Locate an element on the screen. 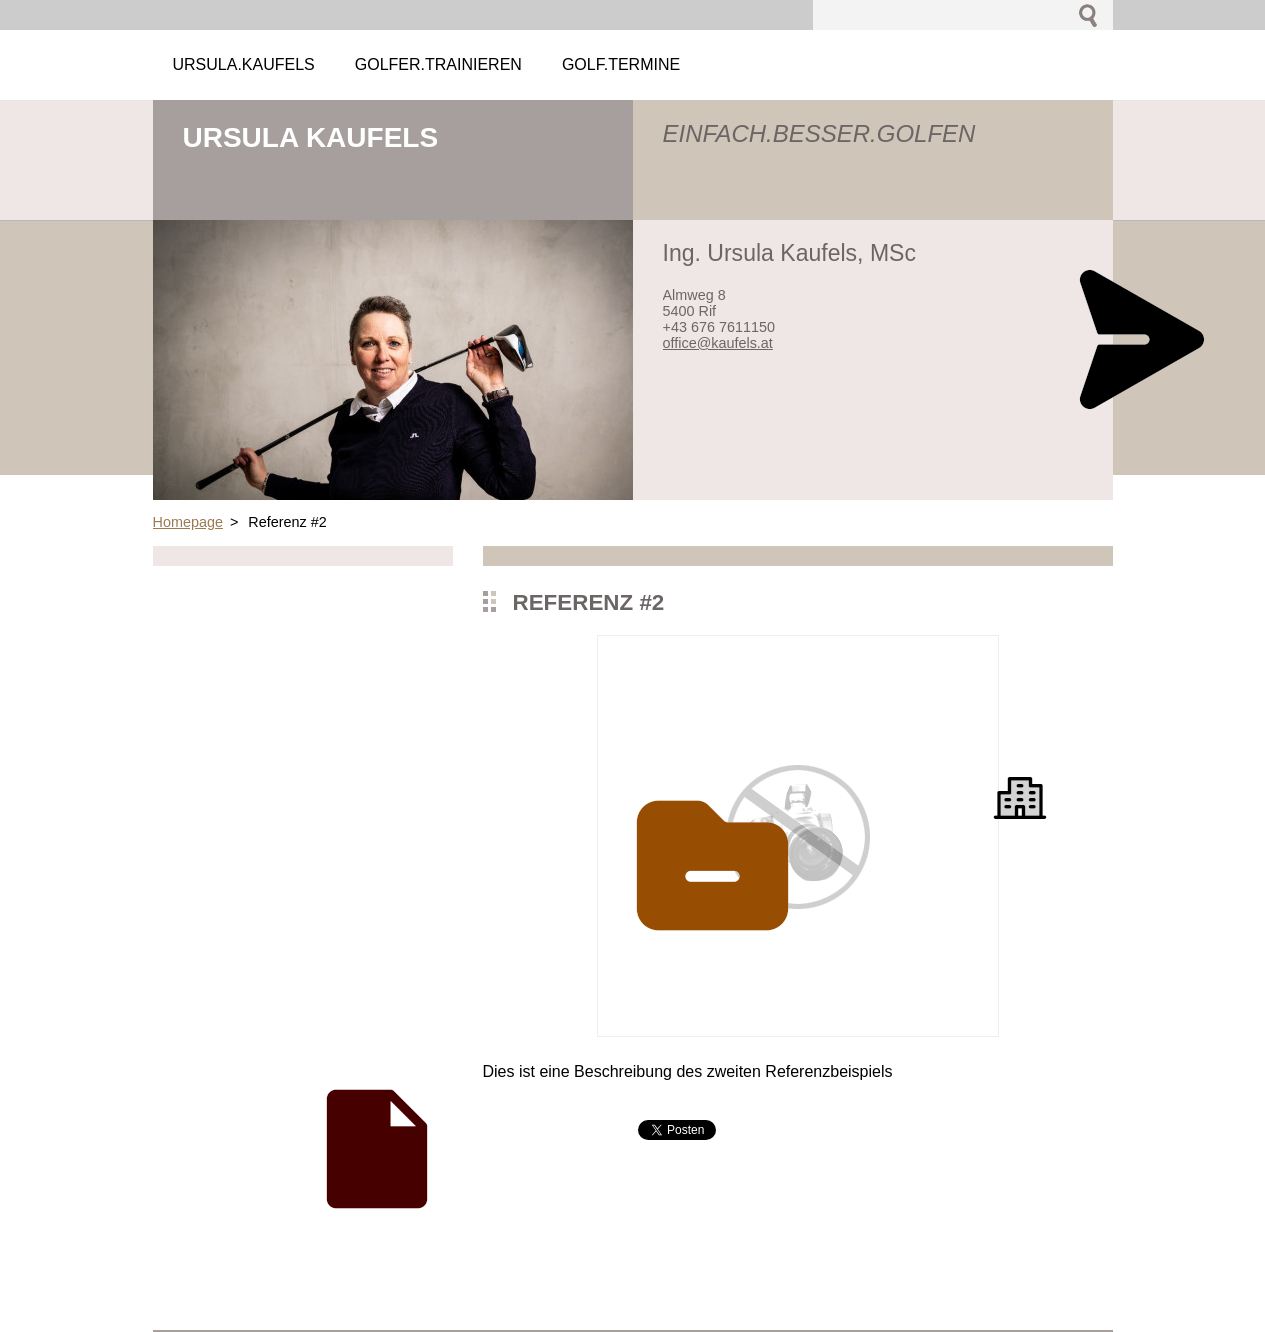  view or open a file is located at coordinates (377, 1149).